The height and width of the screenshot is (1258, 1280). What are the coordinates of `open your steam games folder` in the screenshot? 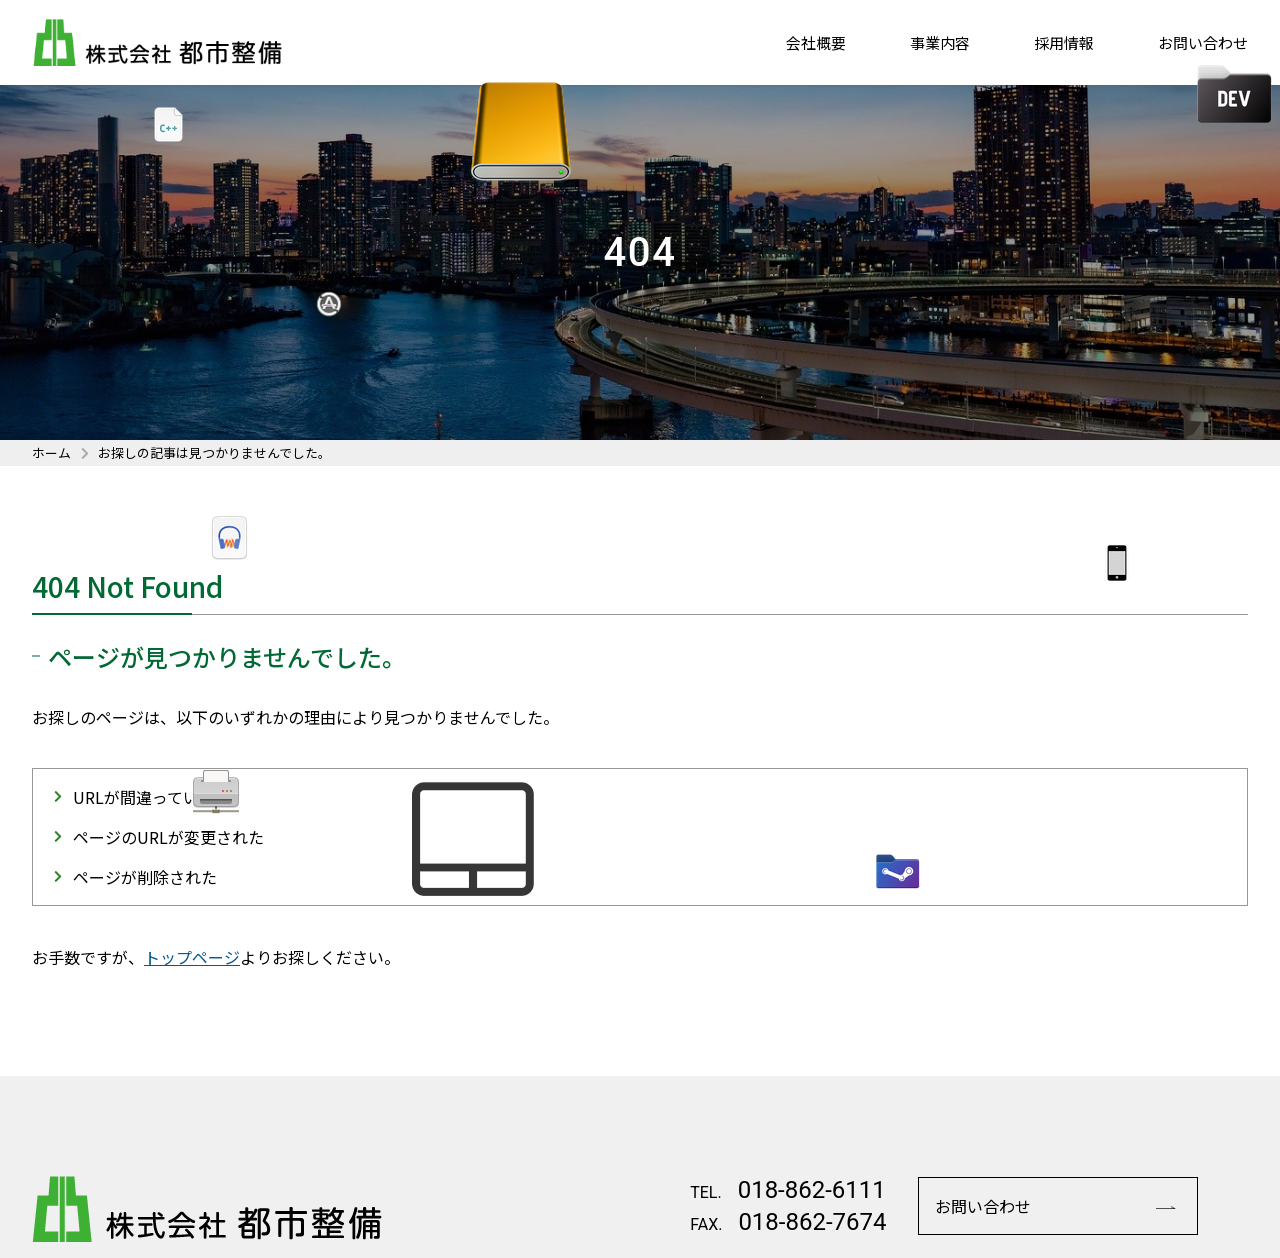 It's located at (897, 872).